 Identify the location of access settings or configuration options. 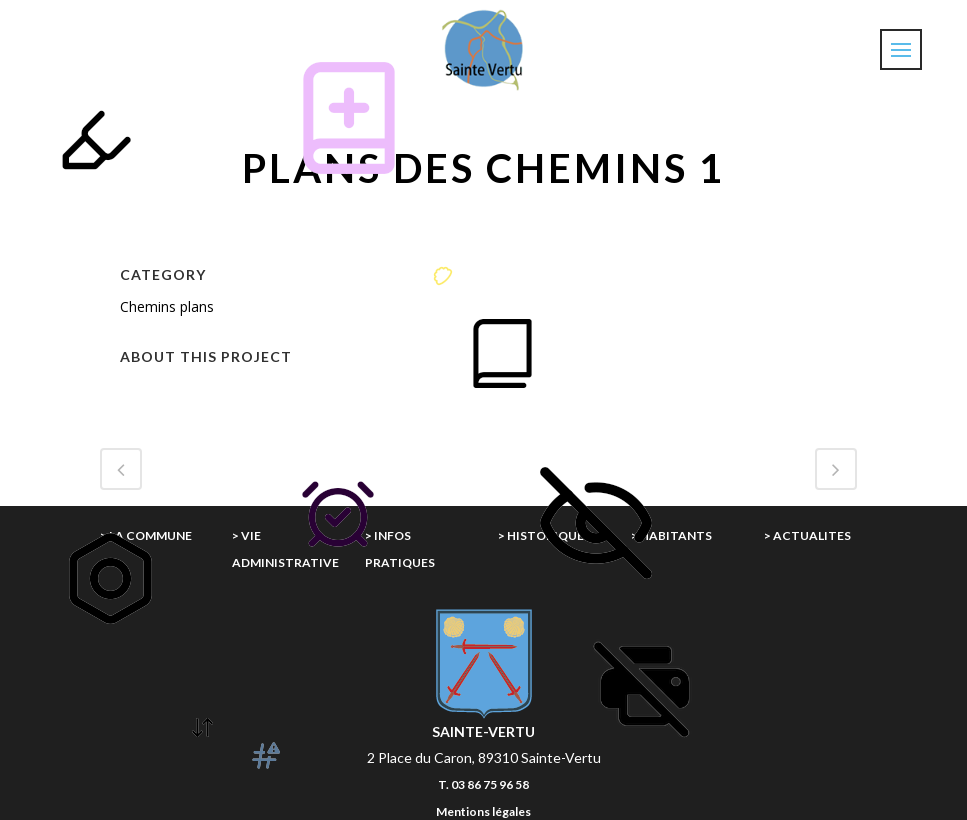
(110, 578).